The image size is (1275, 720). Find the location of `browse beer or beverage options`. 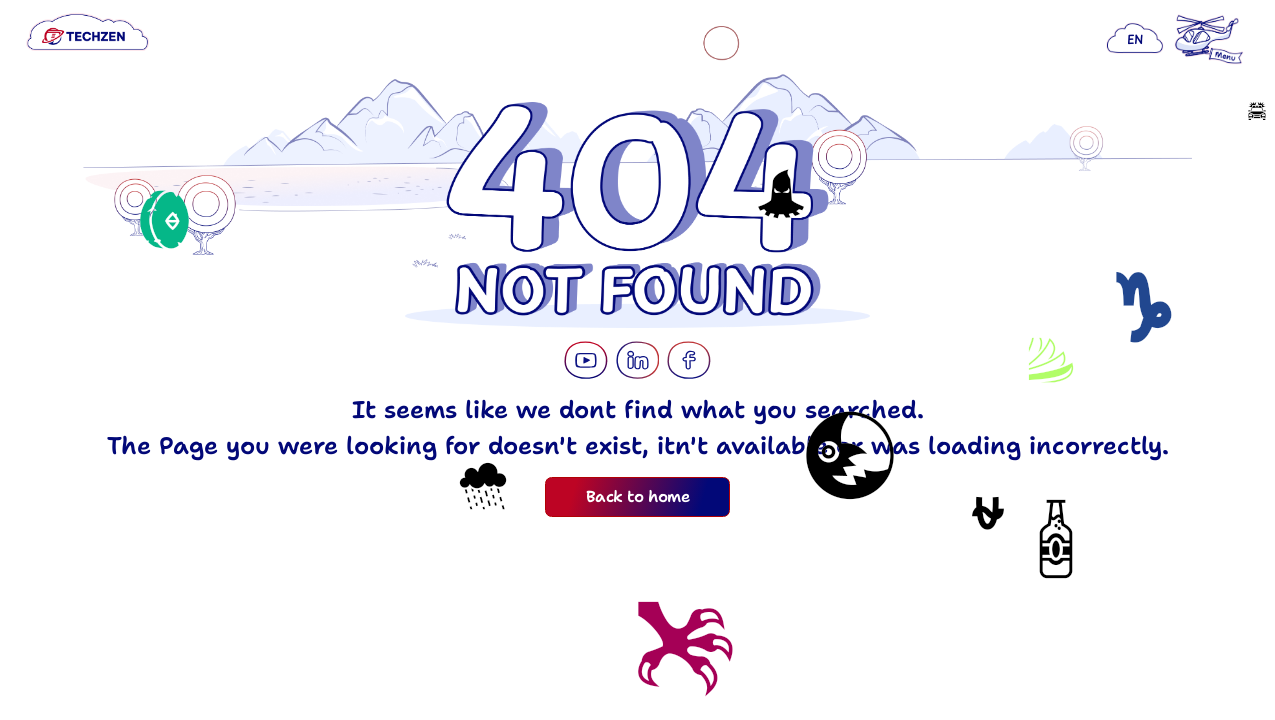

browse beer or beverage options is located at coordinates (1056, 539).